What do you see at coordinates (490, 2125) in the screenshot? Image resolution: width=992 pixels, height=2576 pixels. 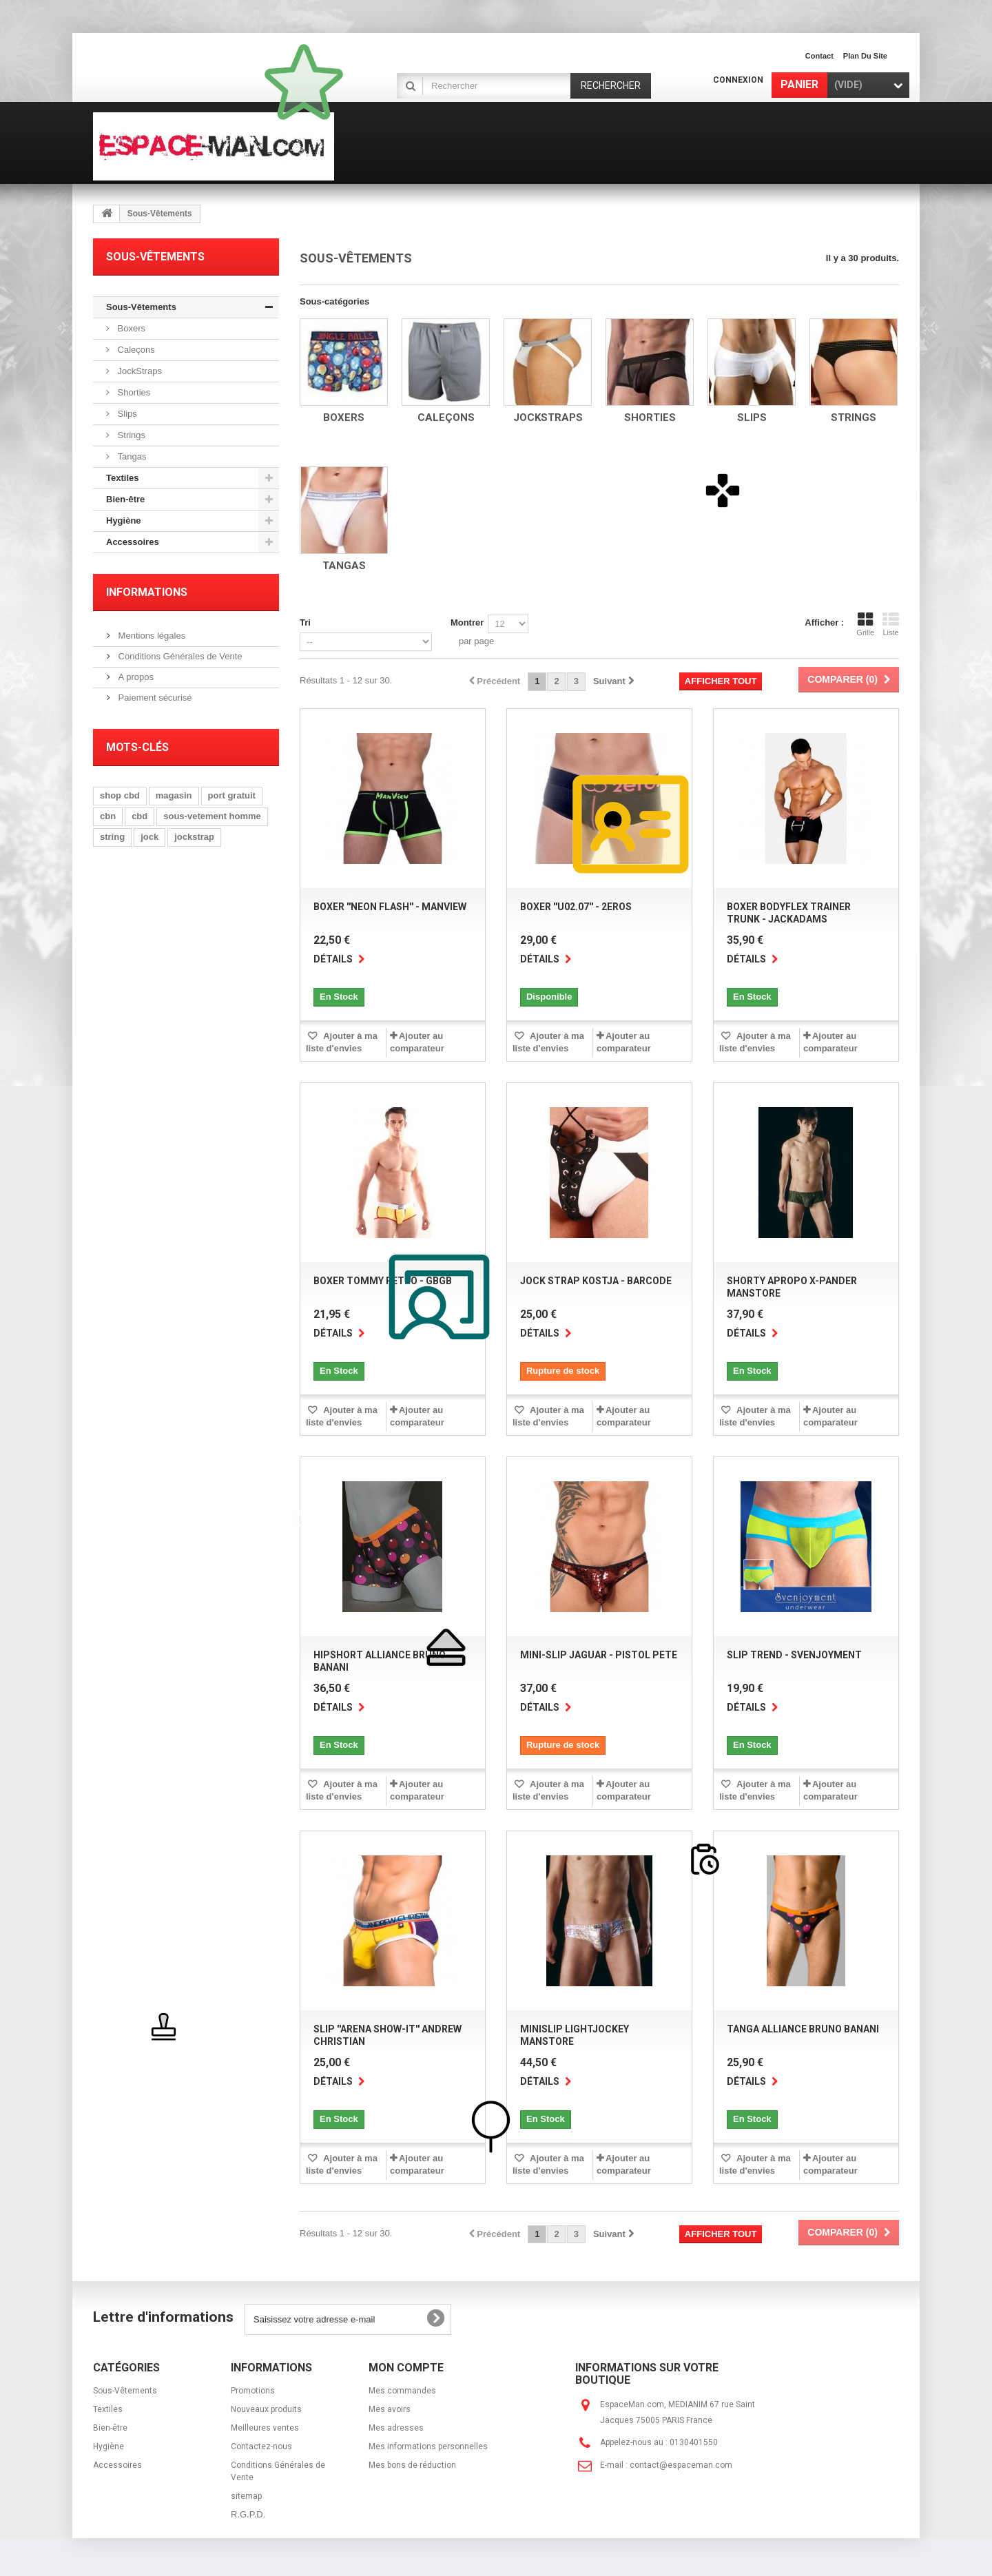 I see `select neuter or non-binary gender option` at bounding box center [490, 2125].